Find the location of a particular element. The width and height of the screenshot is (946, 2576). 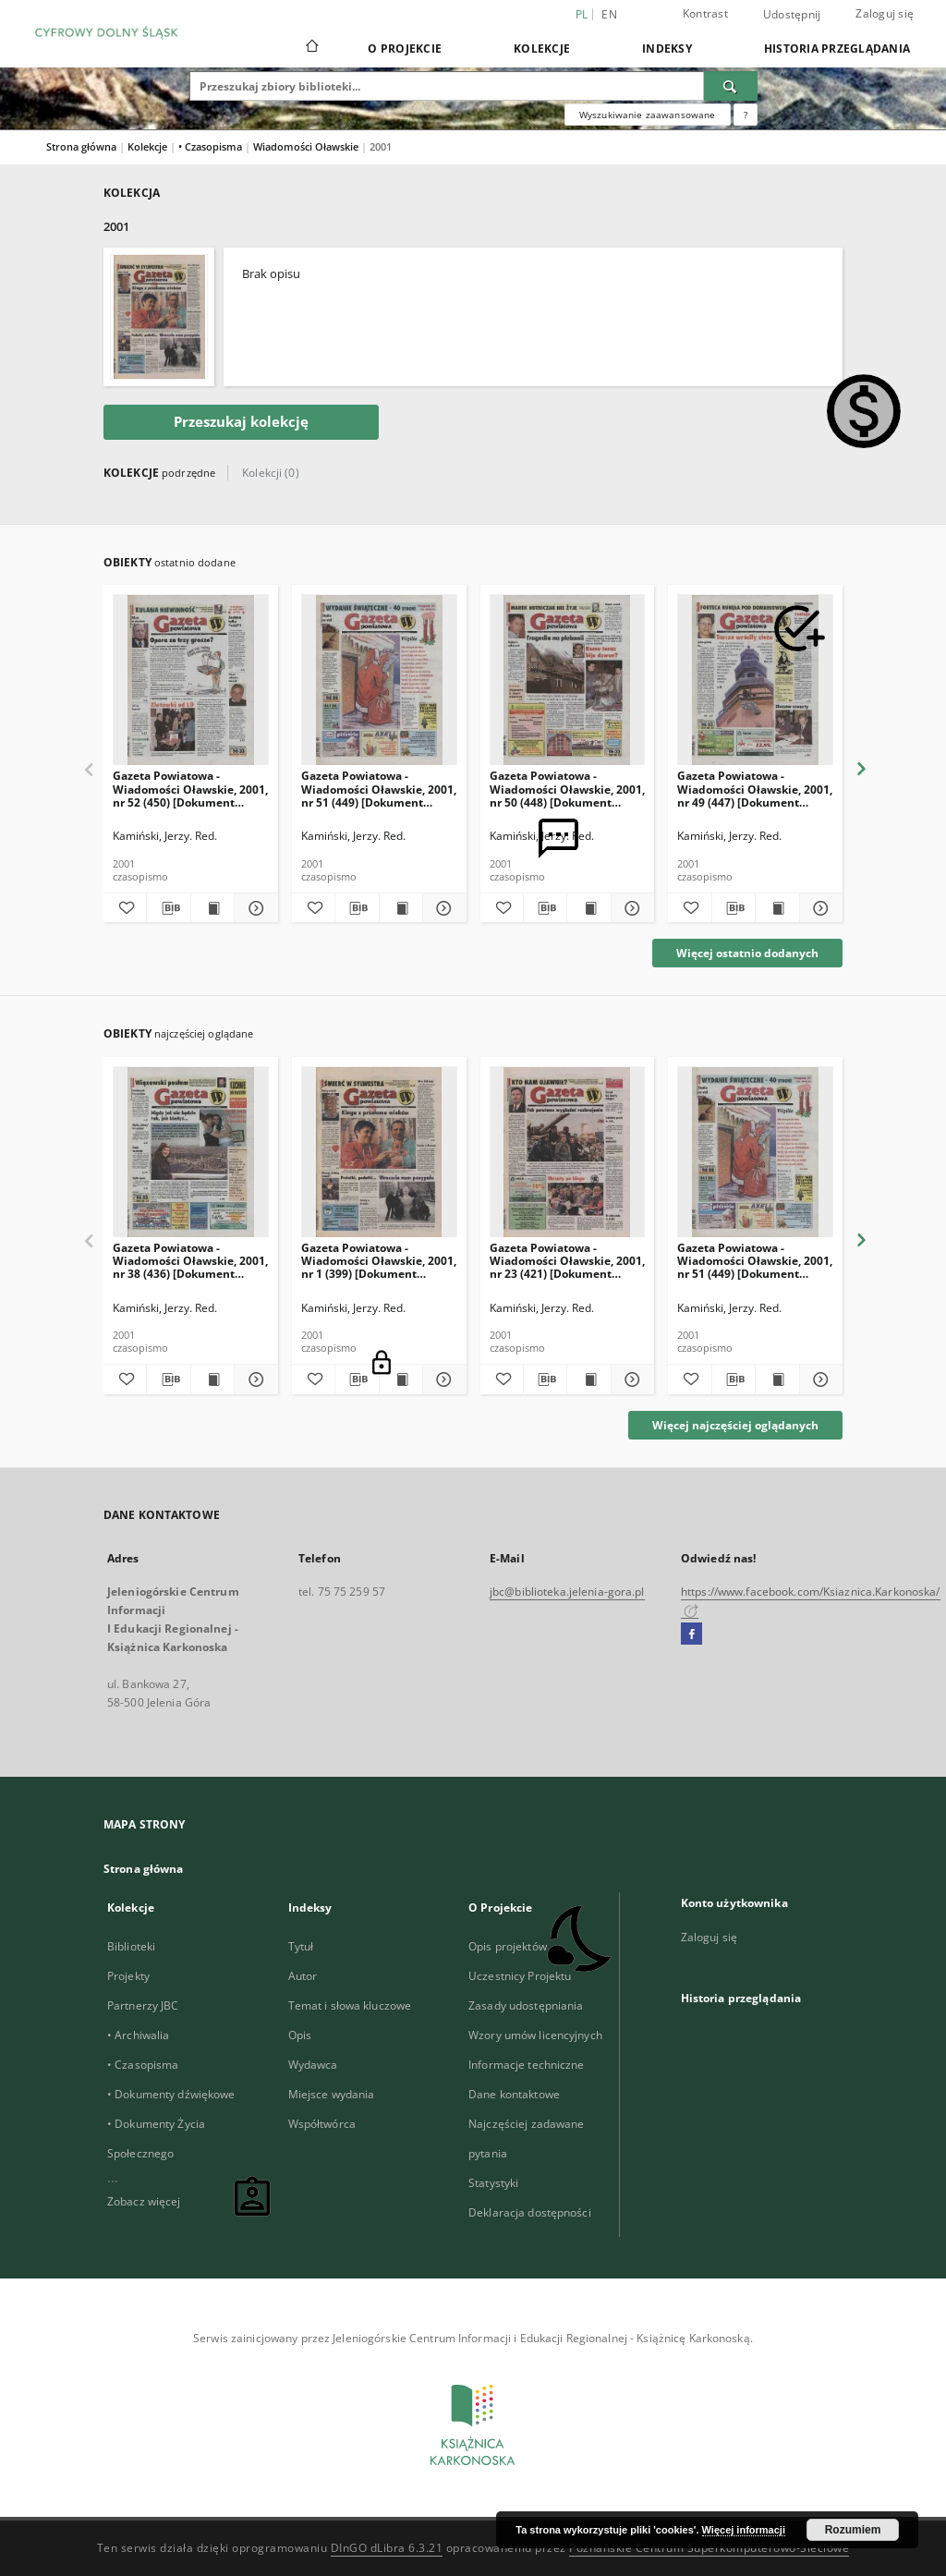

open text messaging app is located at coordinates (558, 838).